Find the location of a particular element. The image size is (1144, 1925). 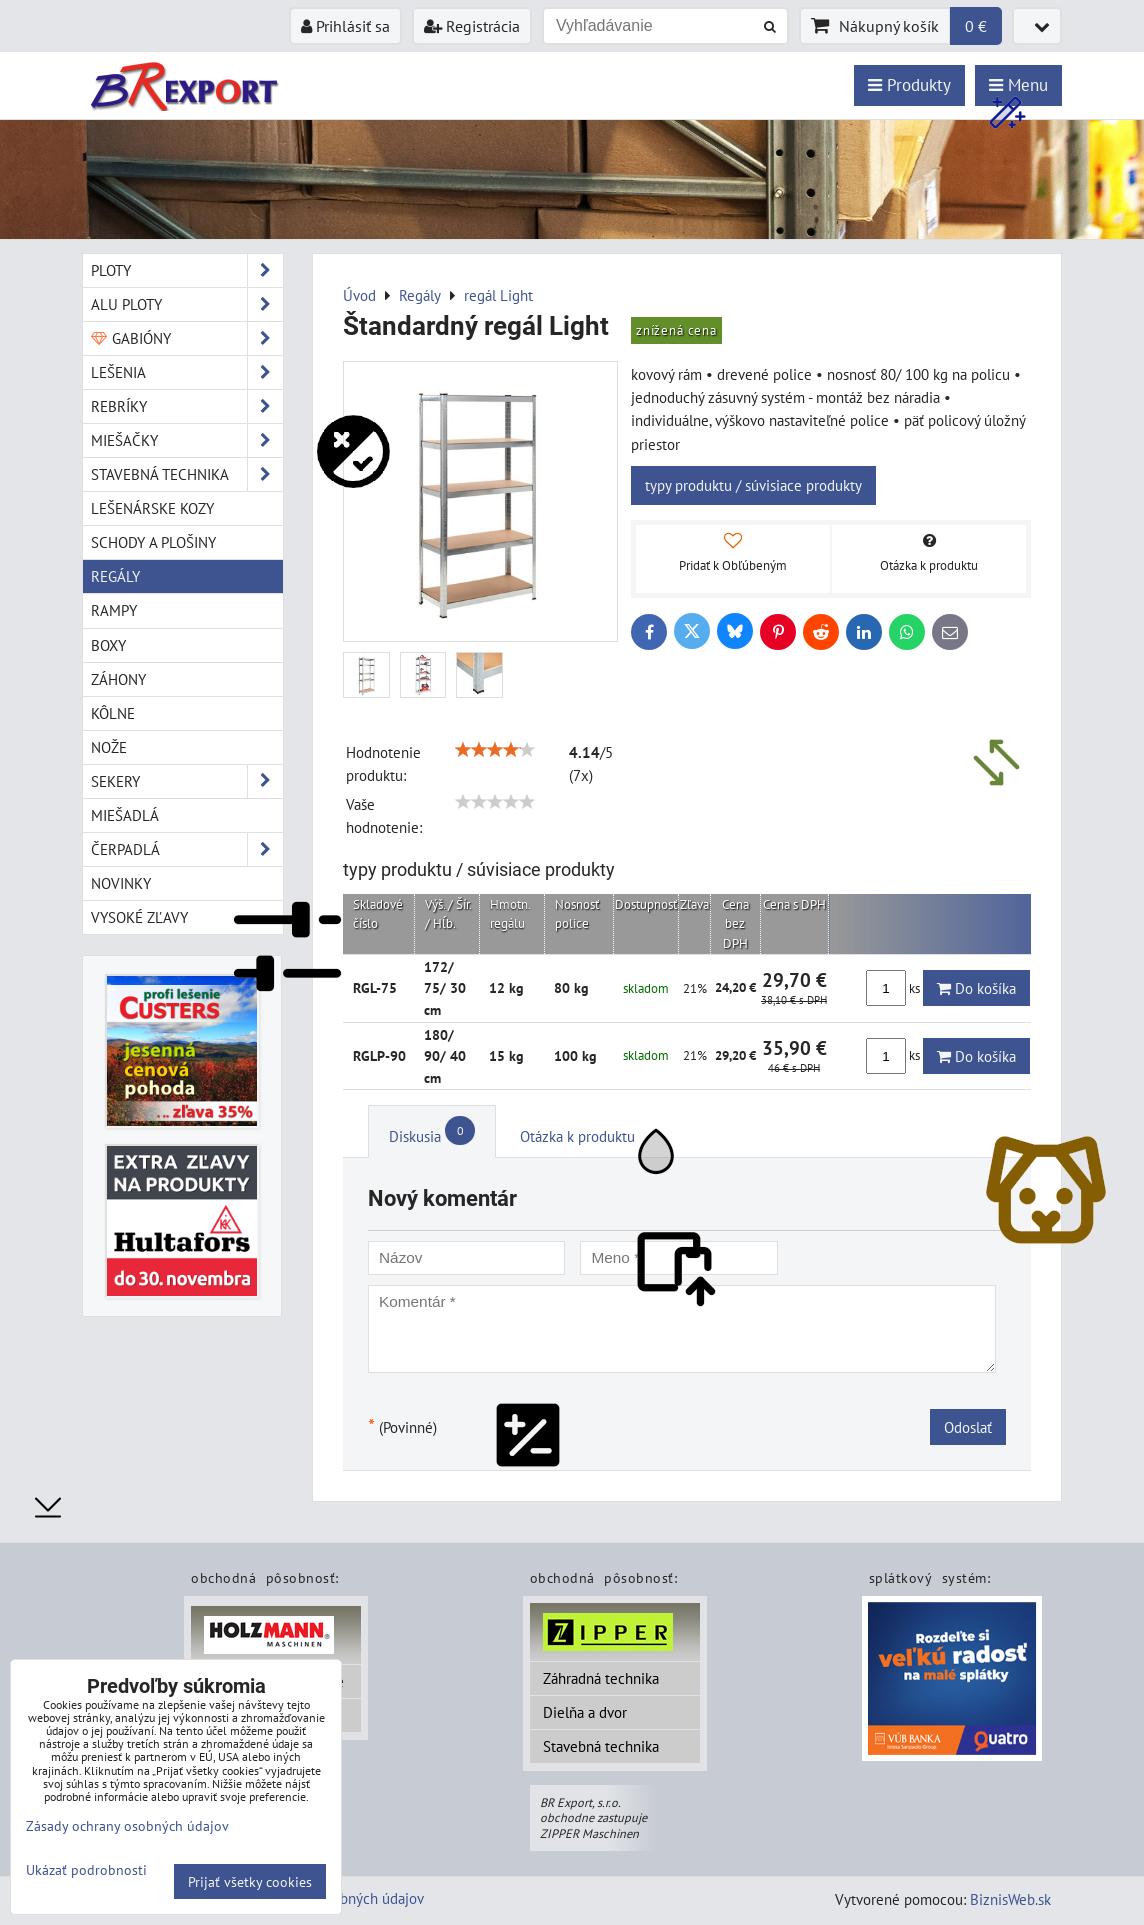

apply auto-enhance or smart adjustments is located at coordinates (1005, 112).